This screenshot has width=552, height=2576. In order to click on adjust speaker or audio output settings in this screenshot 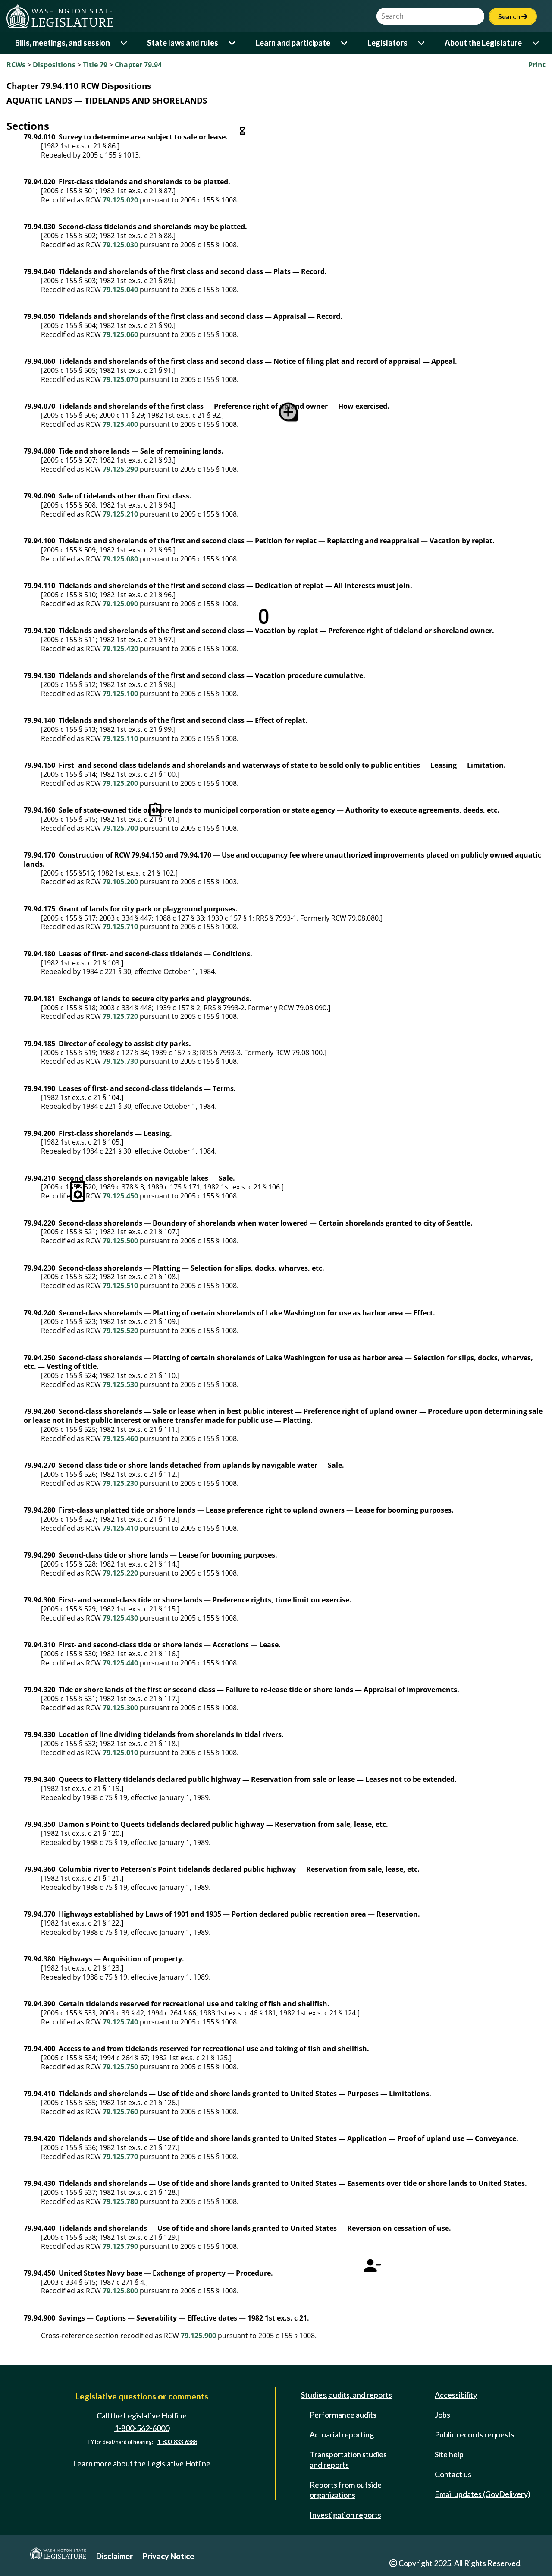, I will do `click(78, 1191)`.